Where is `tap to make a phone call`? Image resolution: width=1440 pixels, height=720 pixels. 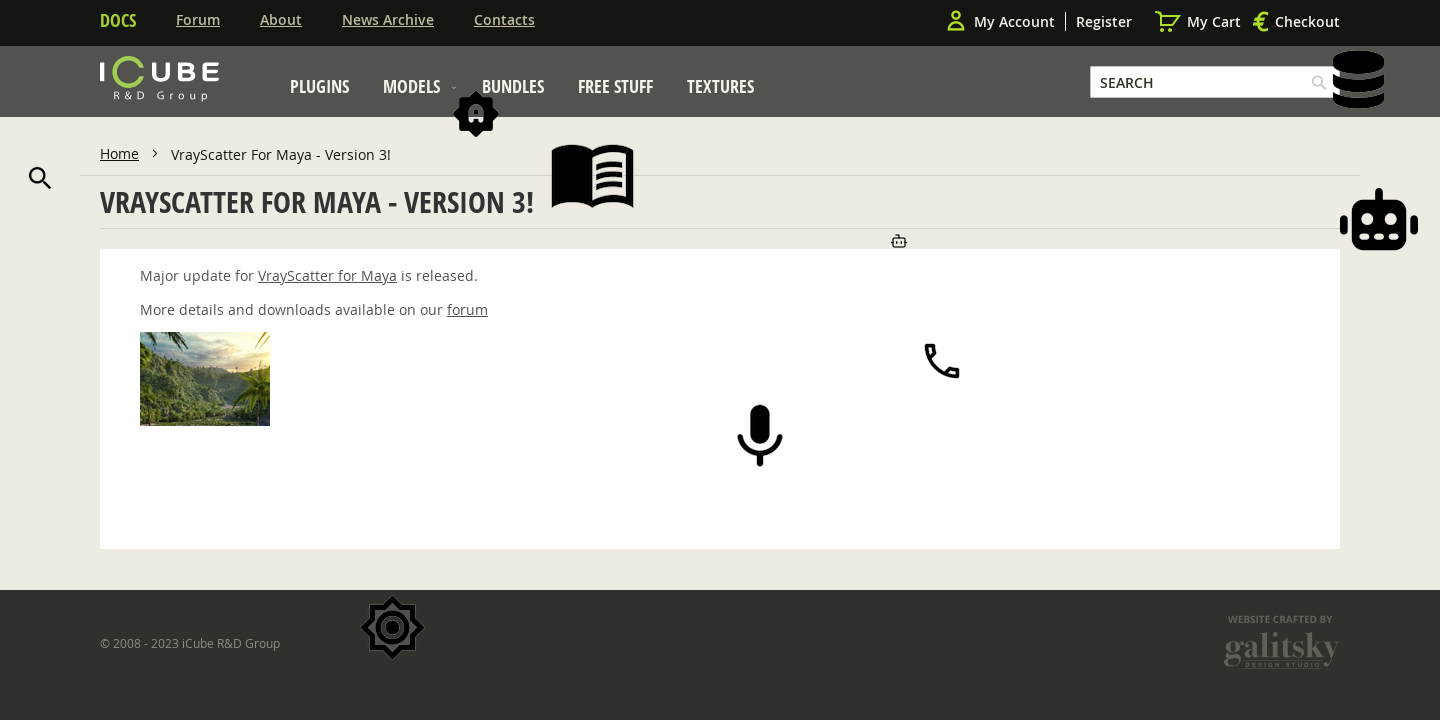
tap to make a phone call is located at coordinates (942, 361).